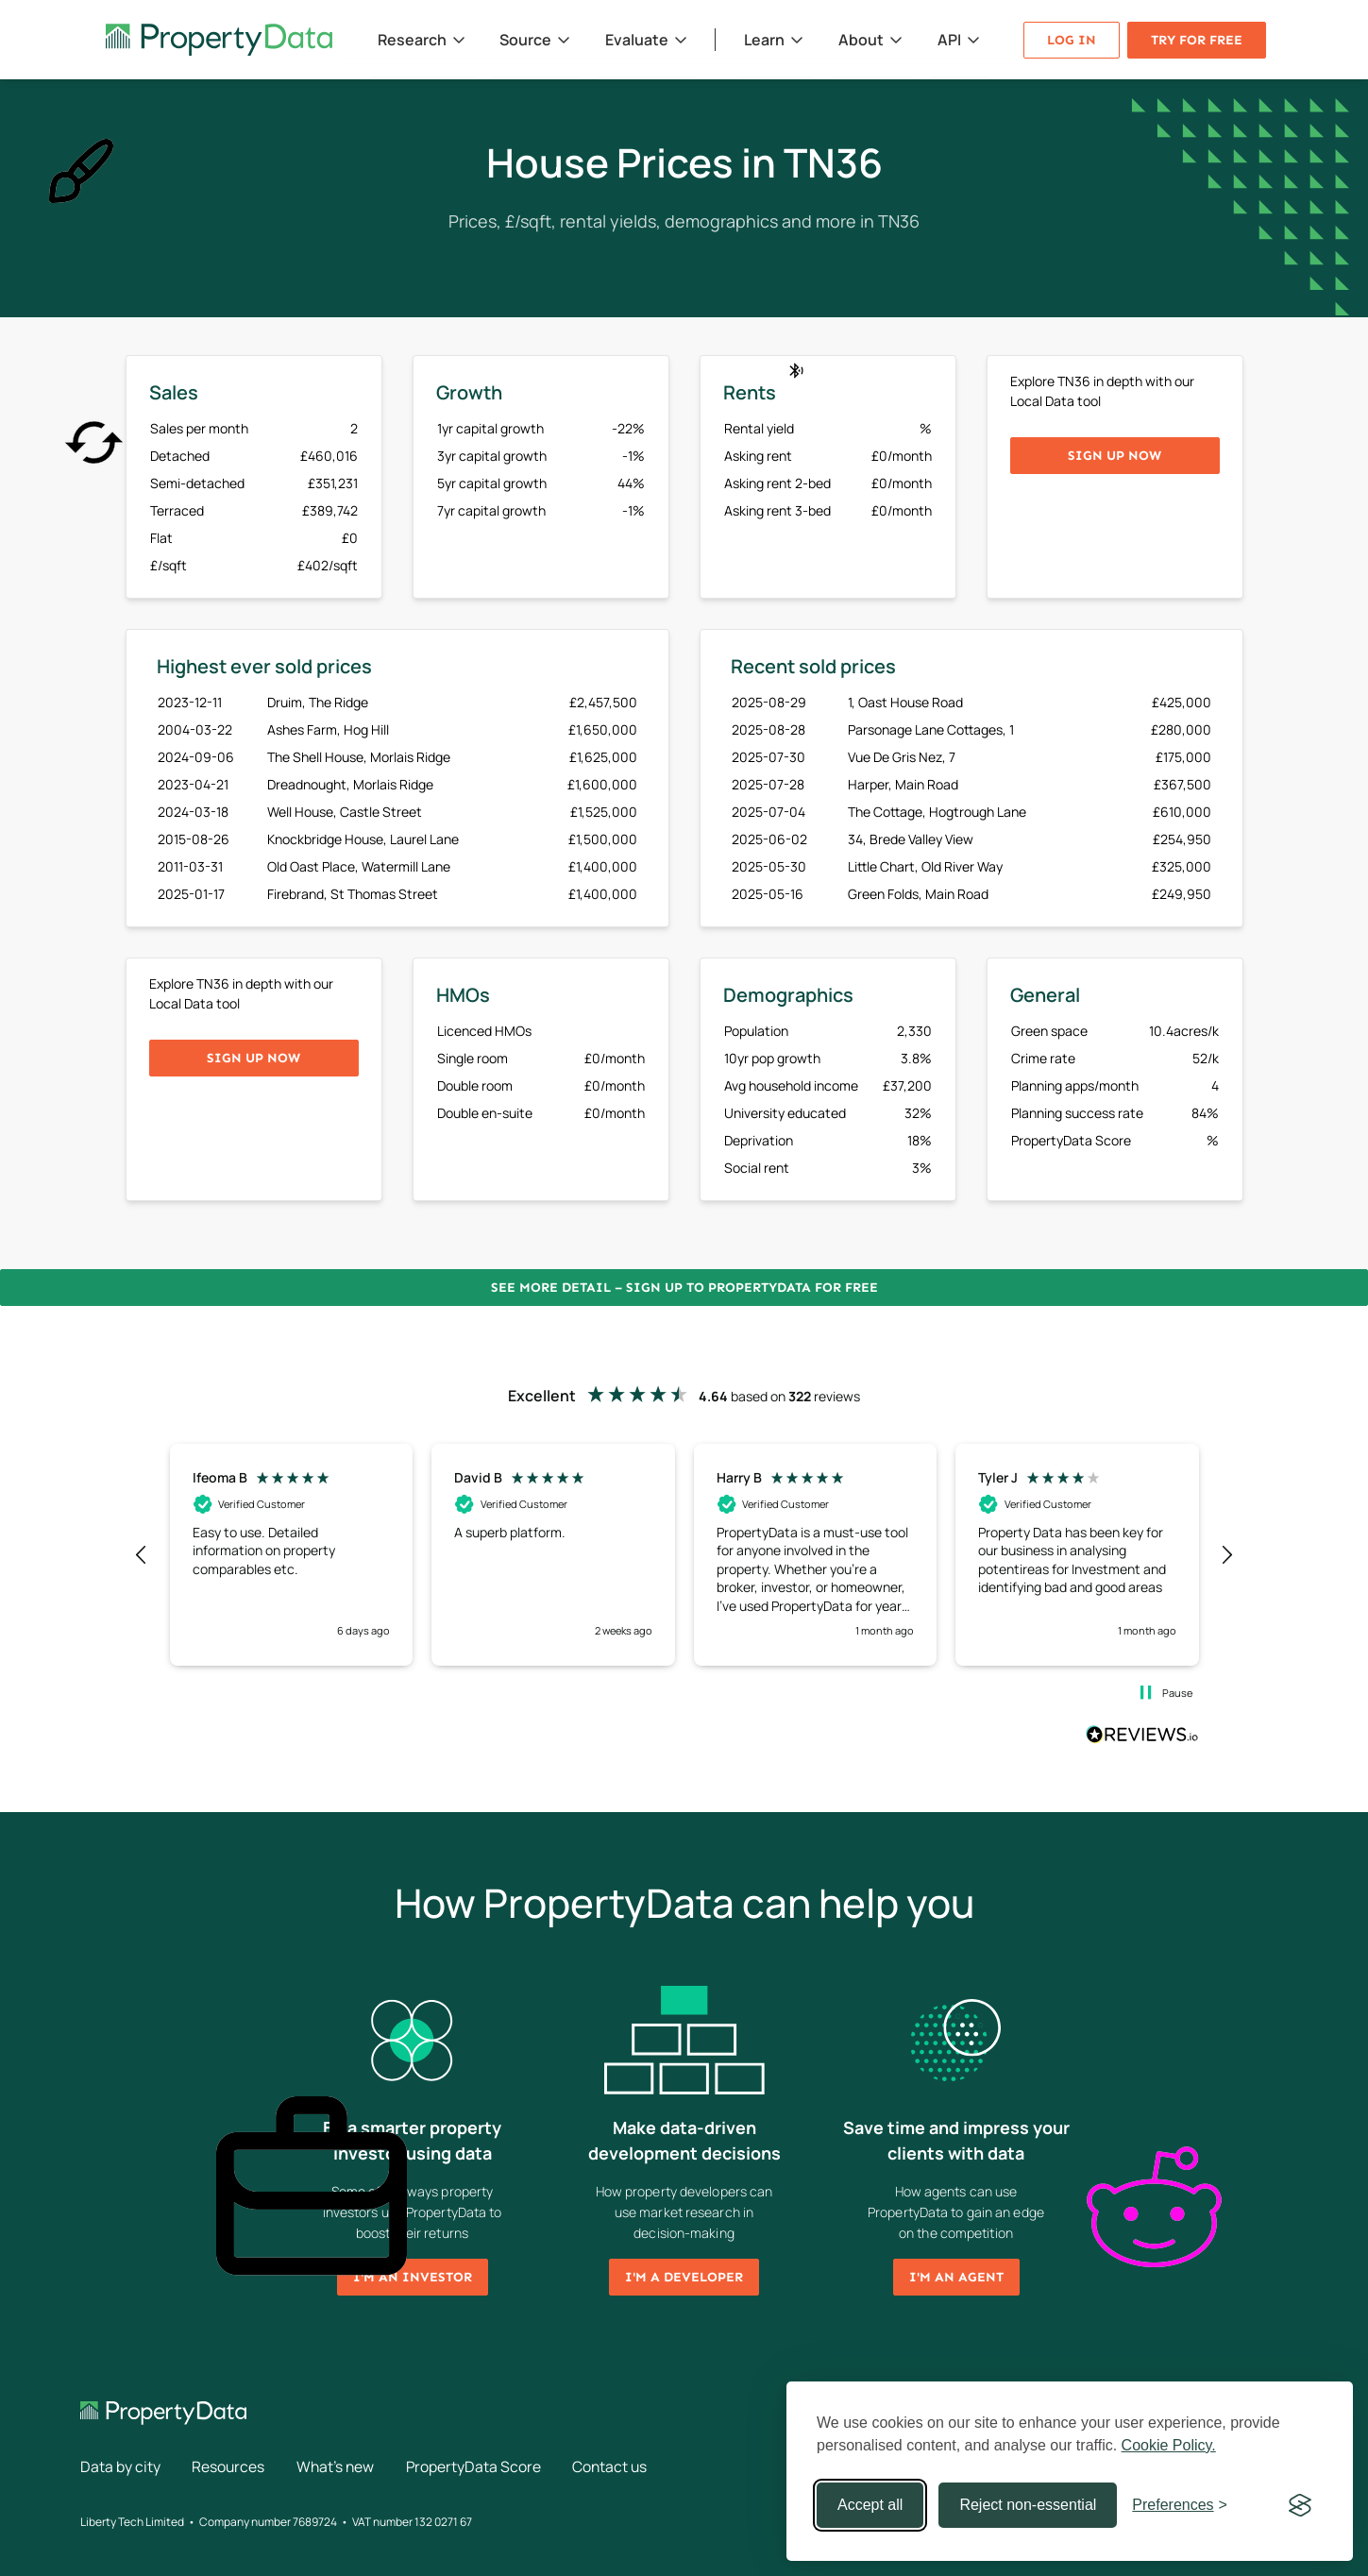 The image size is (1368, 2576). What do you see at coordinates (796, 370) in the screenshot?
I see `bluetooth audio is currently active` at bounding box center [796, 370].